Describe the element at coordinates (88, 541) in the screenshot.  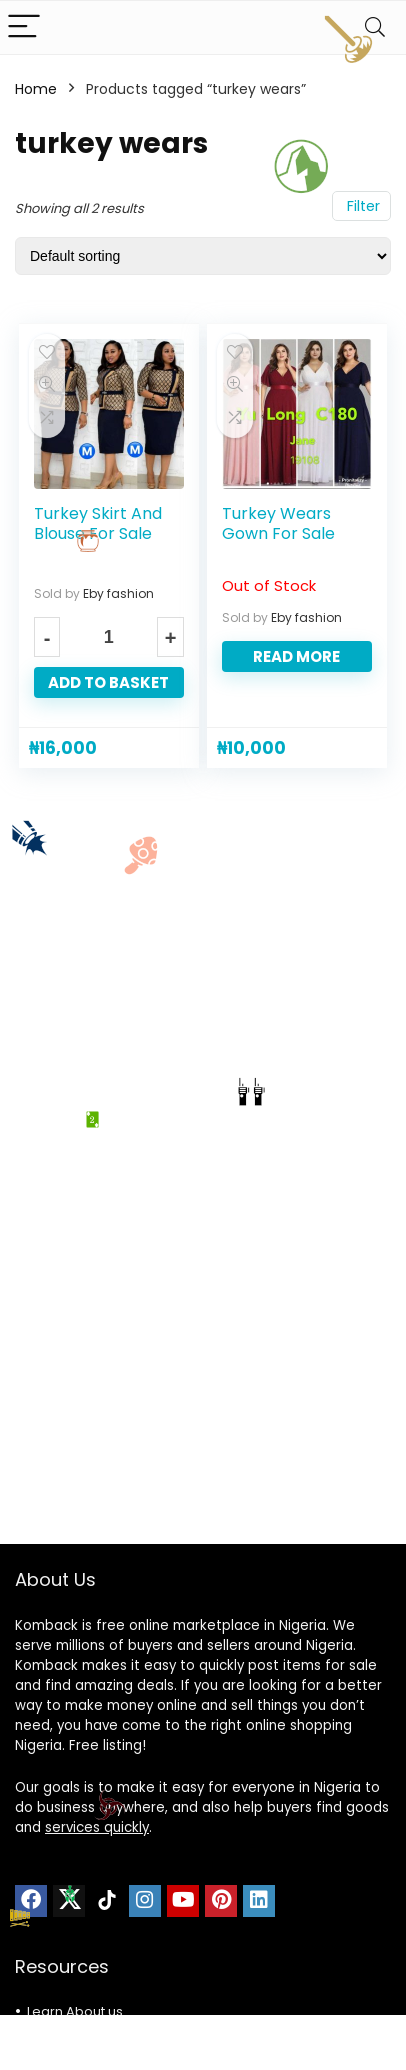
I see `view inventory or storage container` at that location.